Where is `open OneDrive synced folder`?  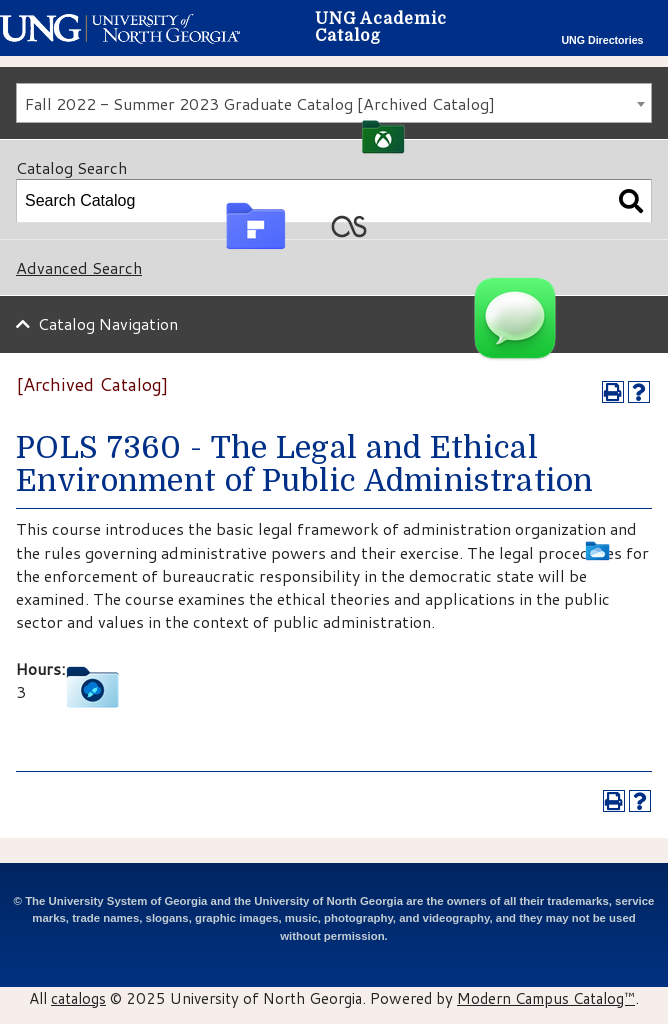
open OneDrive synced folder is located at coordinates (597, 551).